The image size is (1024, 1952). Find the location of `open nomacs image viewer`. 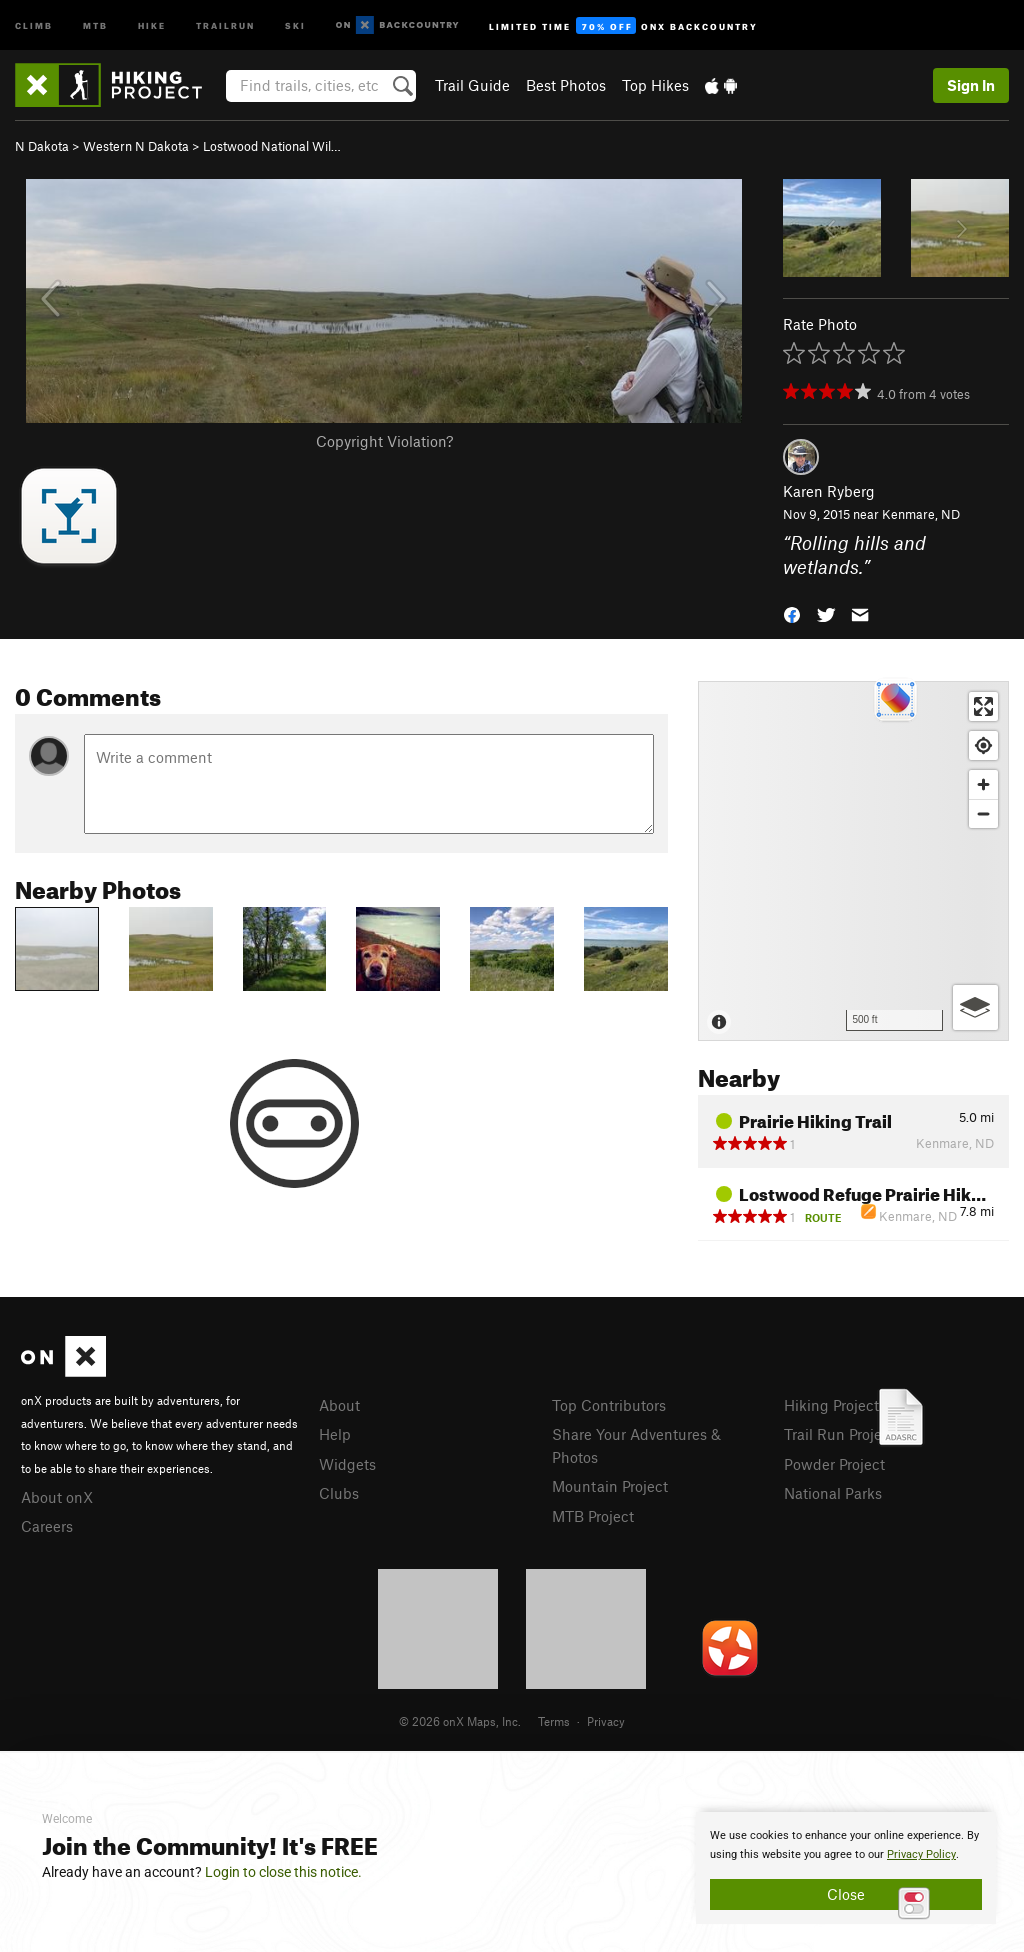

open nomacs image viewer is located at coordinates (69, 516).